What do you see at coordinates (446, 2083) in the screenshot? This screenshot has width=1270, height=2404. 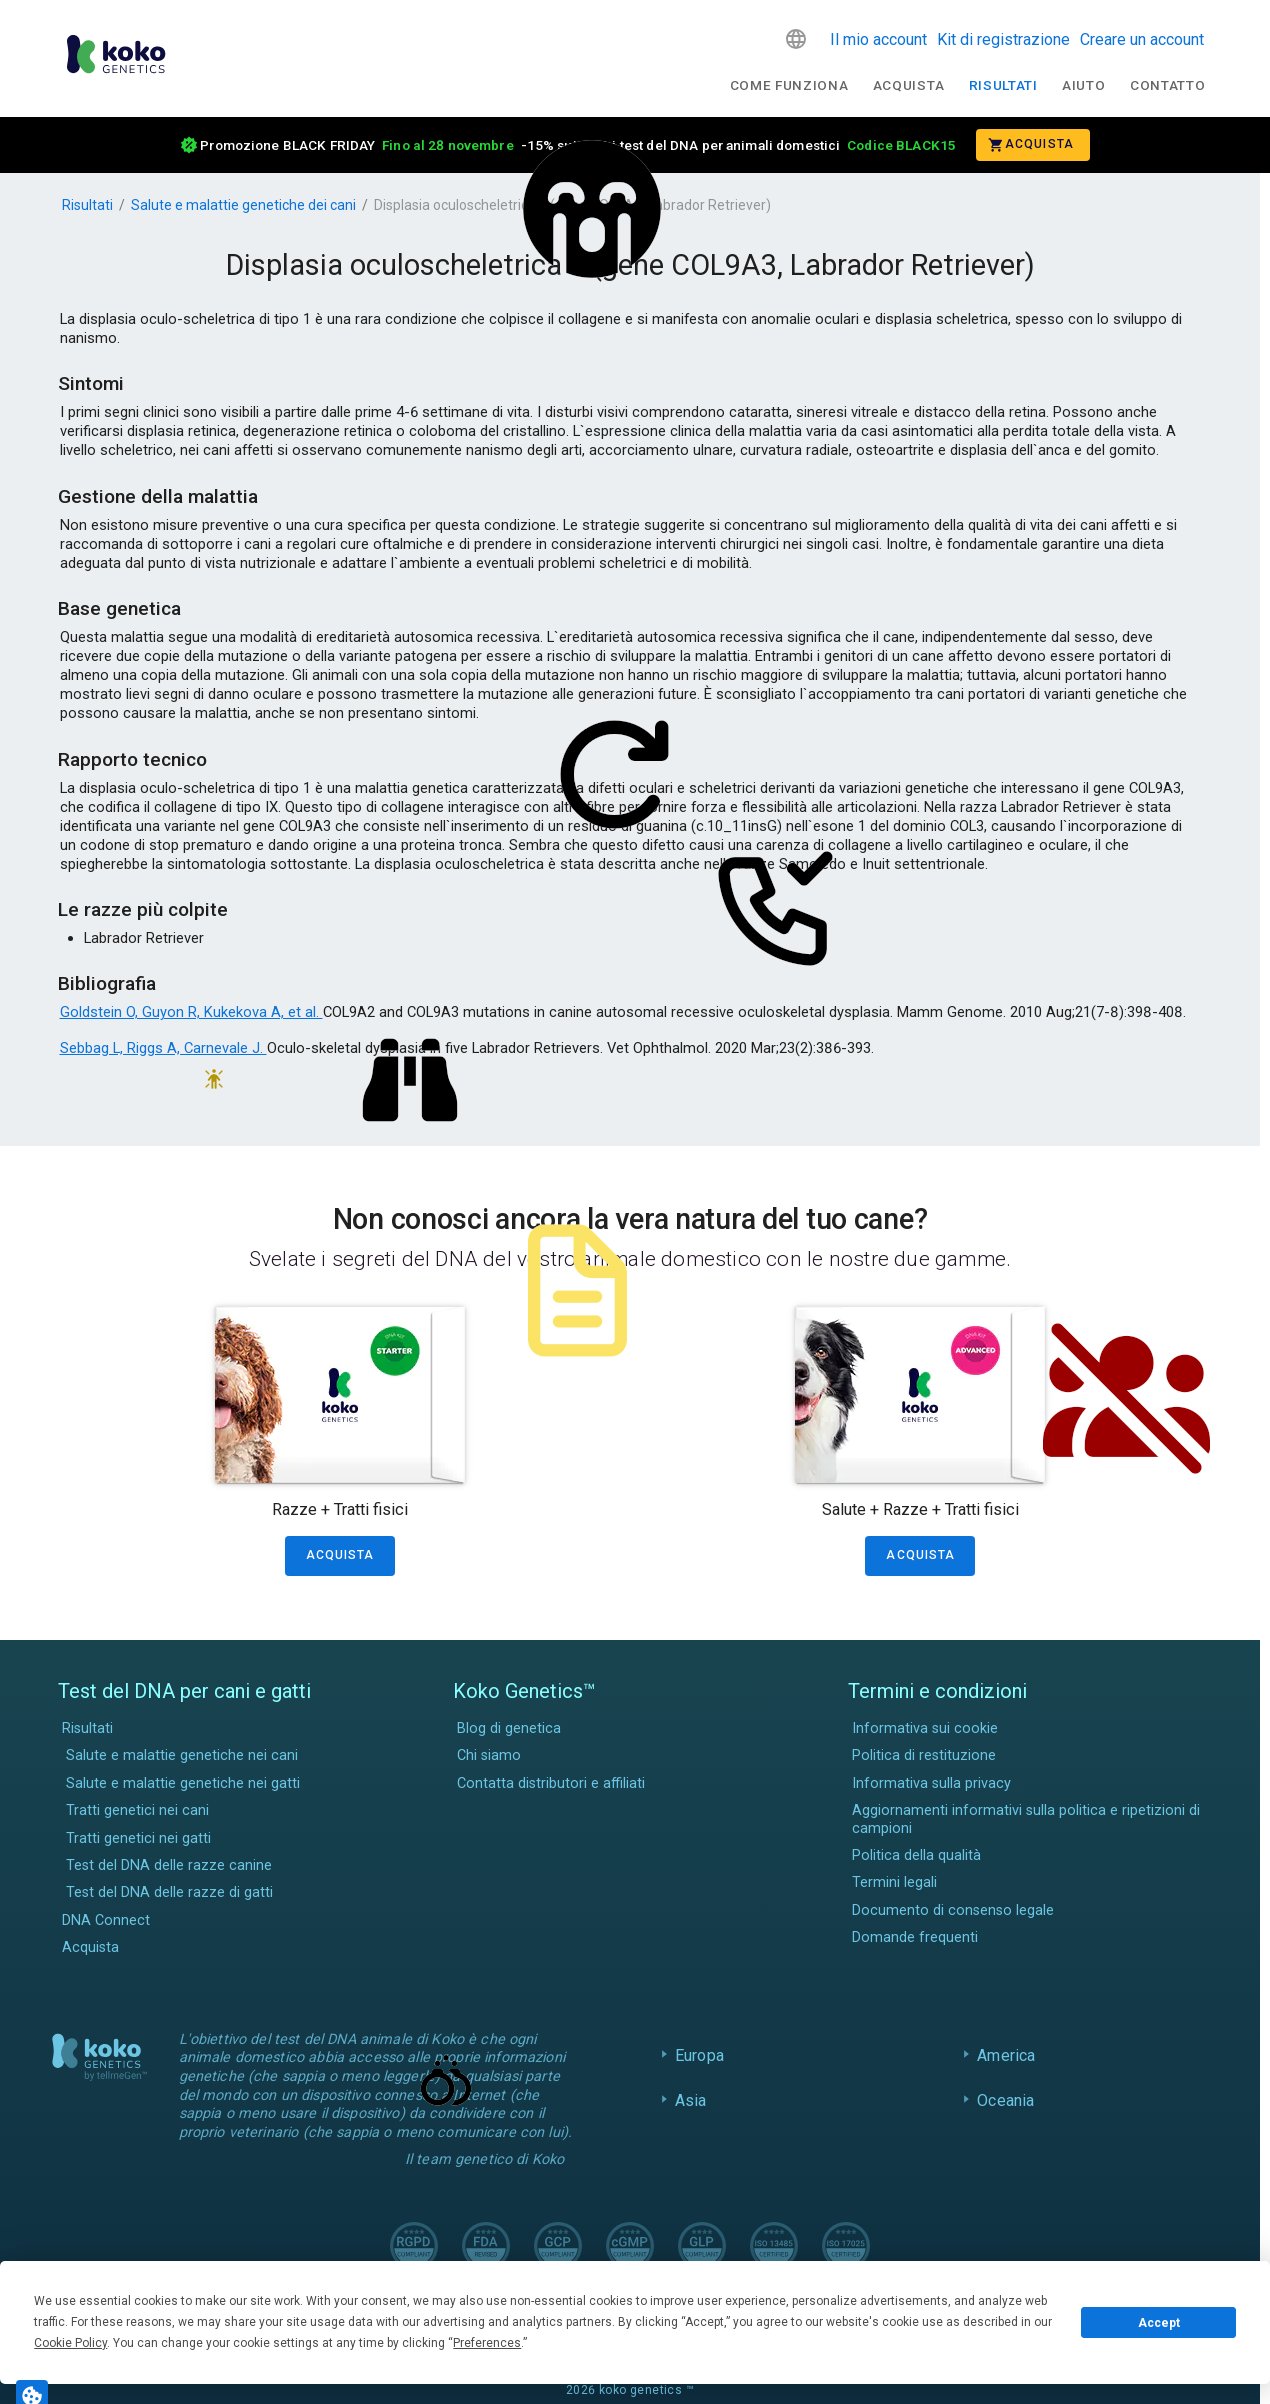 I see `indicates criminal or arrest-related content` at bounding box center [446, 2083].